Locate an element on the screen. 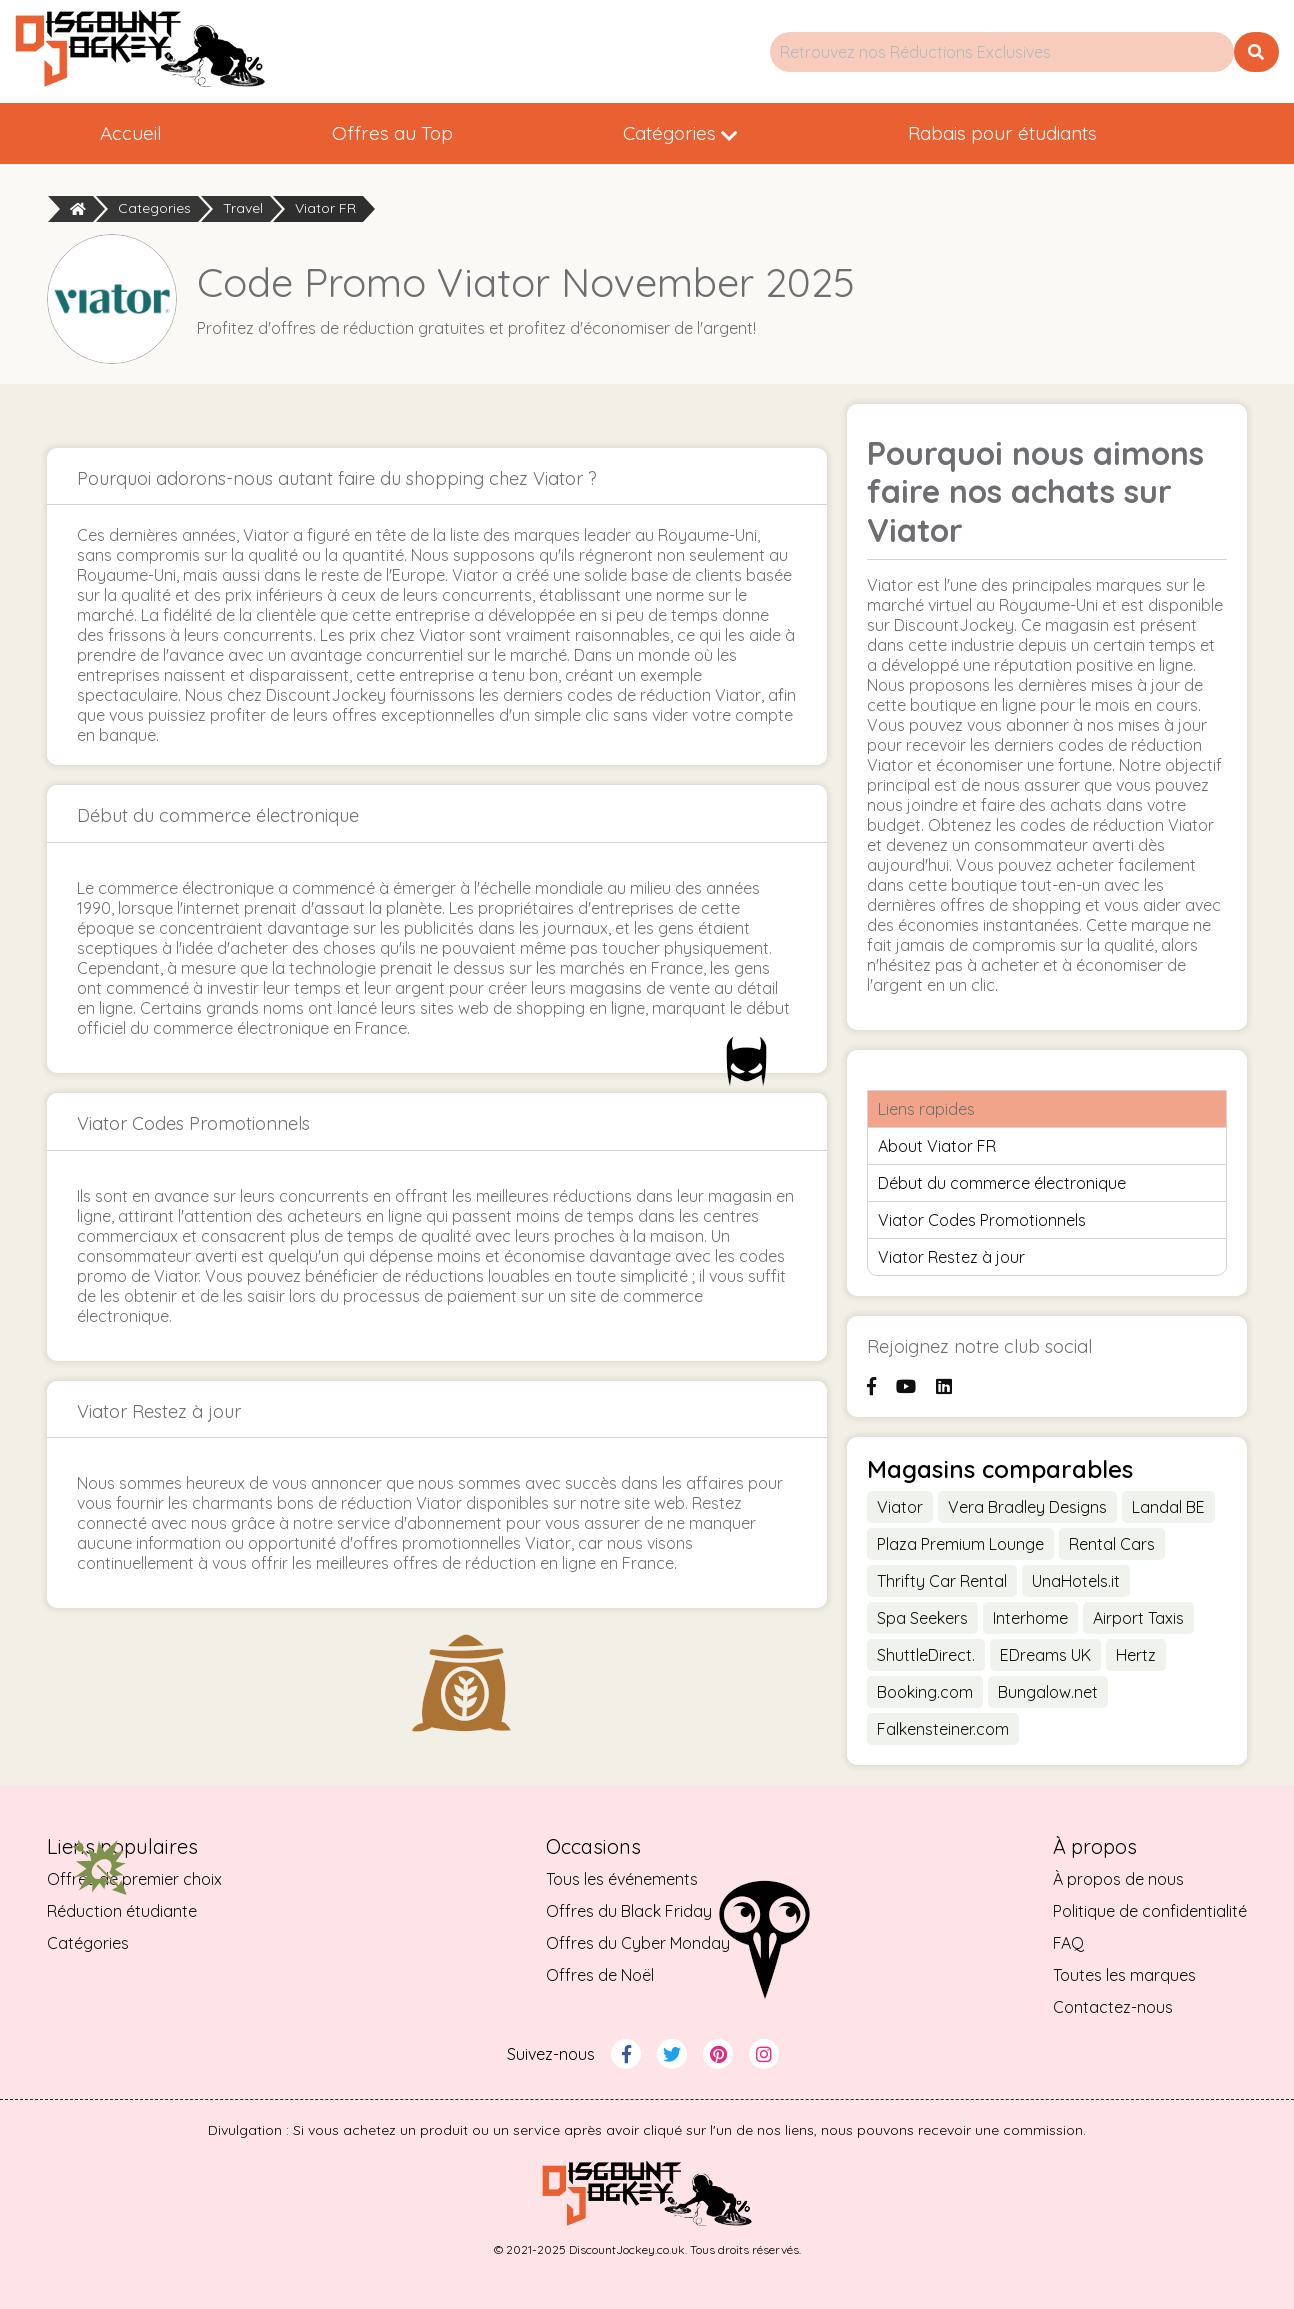 The image size is (1294, 2309). search with enhanced or powerful results is located at coordinates (99, 1867).